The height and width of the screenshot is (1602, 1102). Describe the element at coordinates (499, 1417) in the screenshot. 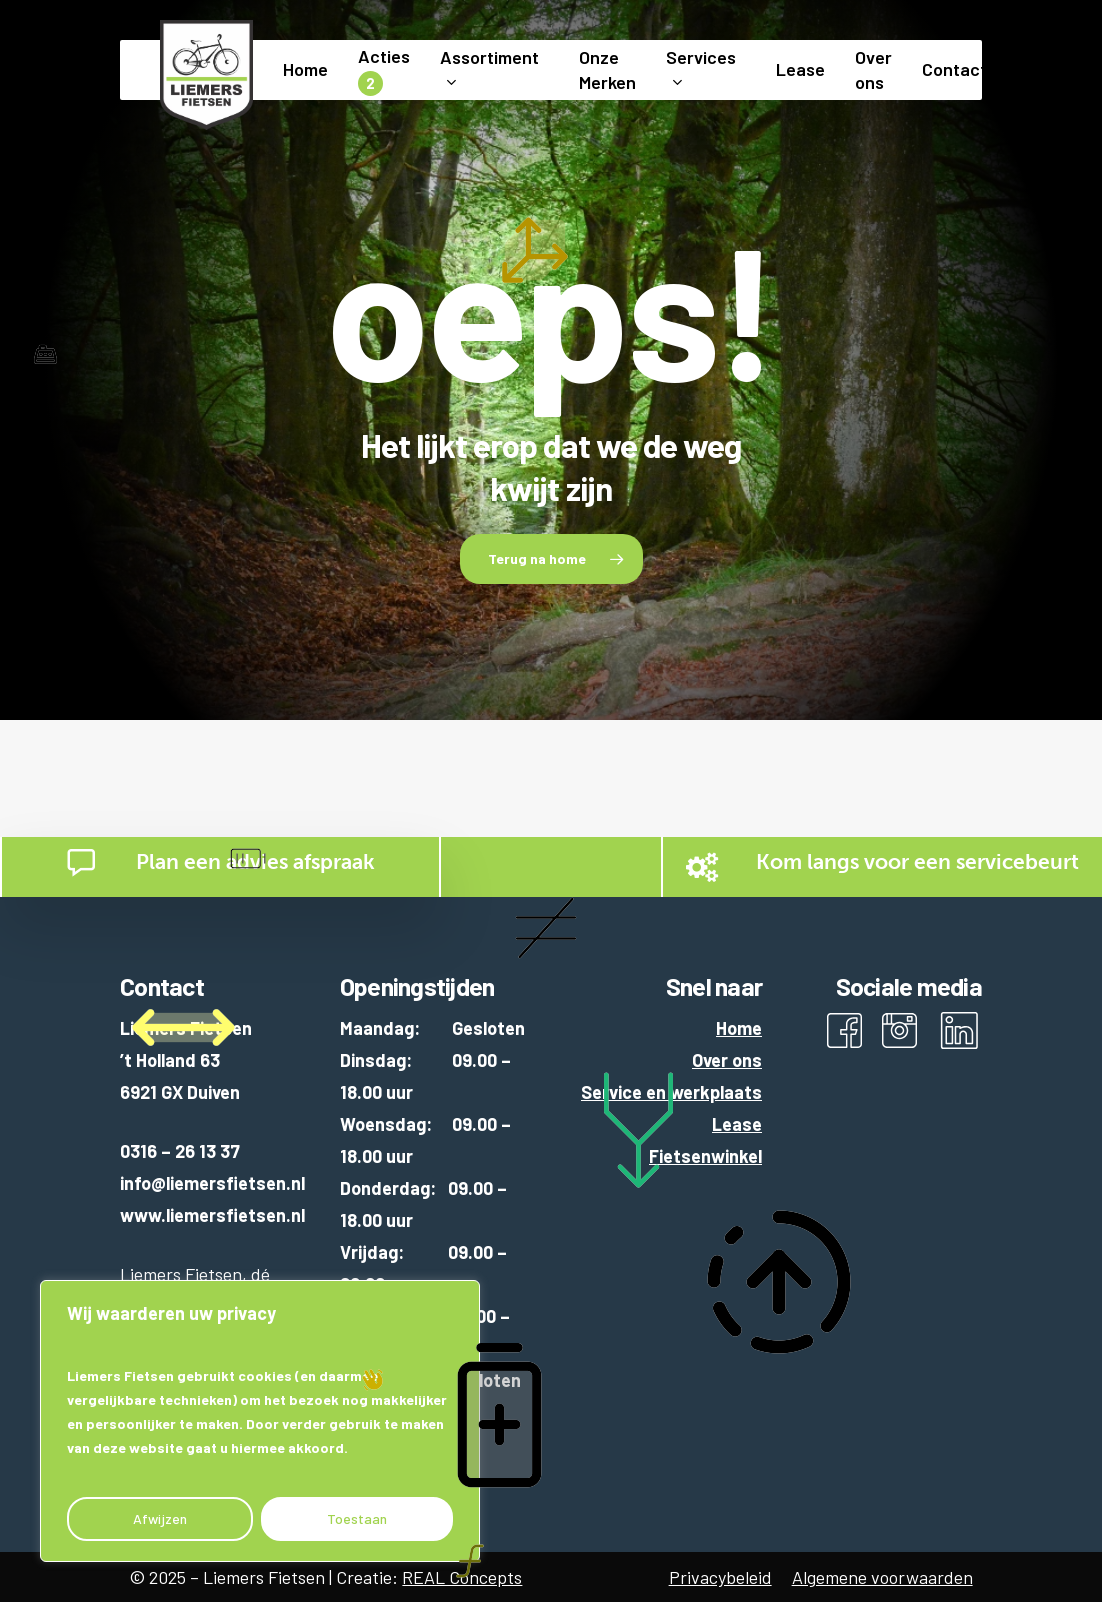

I see `add or enable battery saver mode` at that location.